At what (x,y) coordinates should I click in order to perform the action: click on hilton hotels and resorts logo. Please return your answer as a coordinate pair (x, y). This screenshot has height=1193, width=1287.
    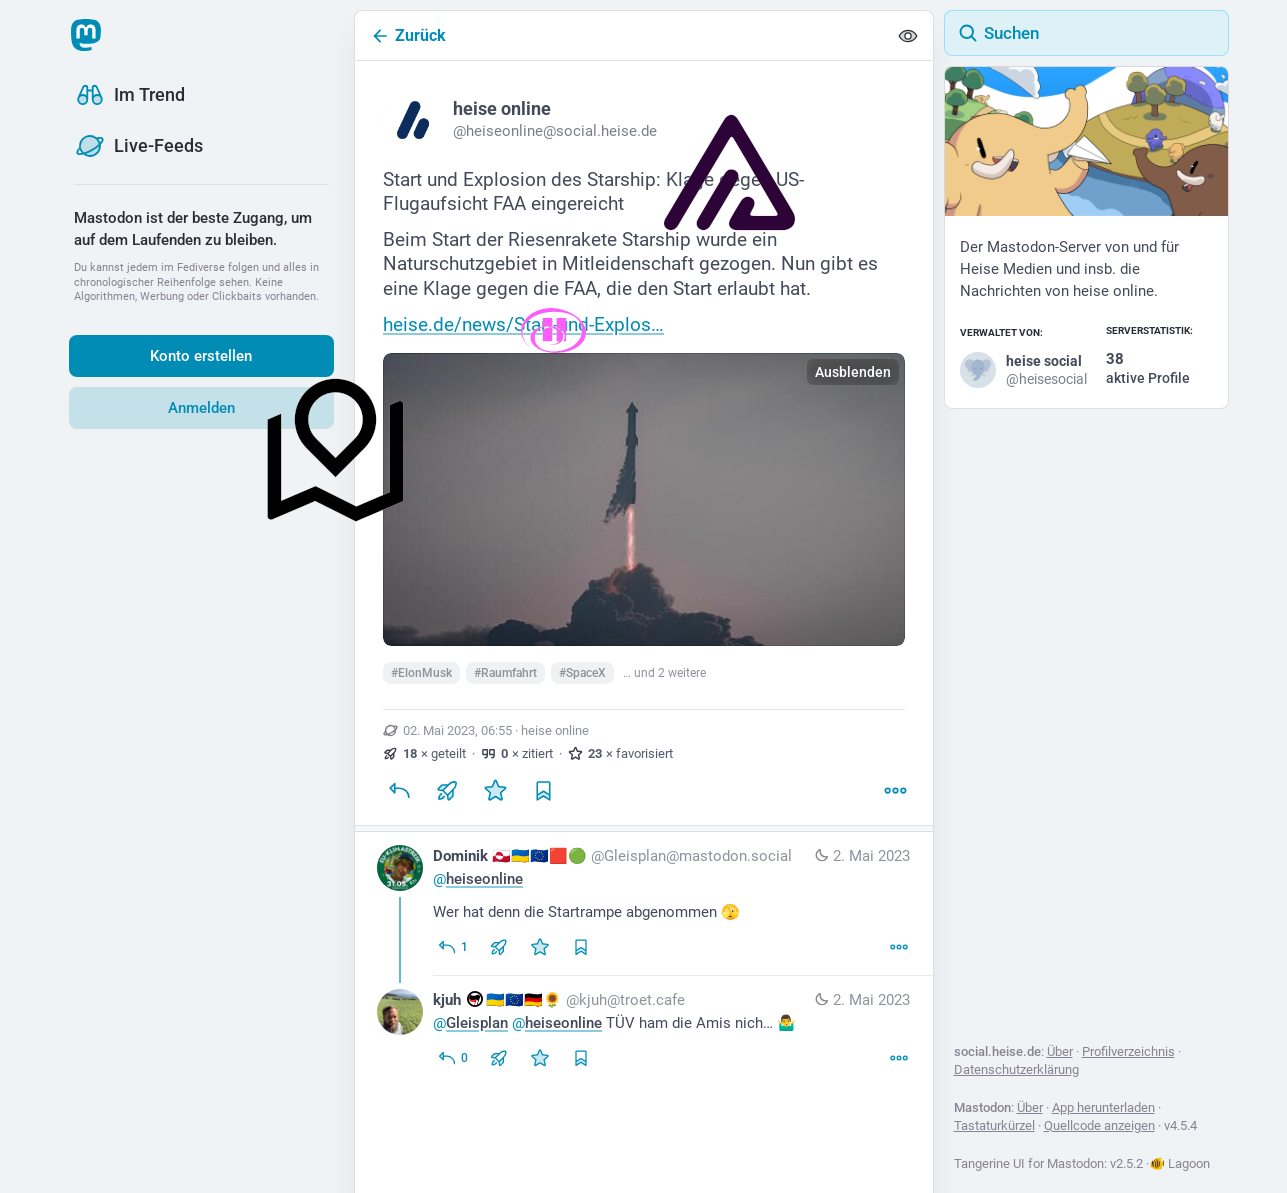
    Looking at the image, I should click on (553, 330).